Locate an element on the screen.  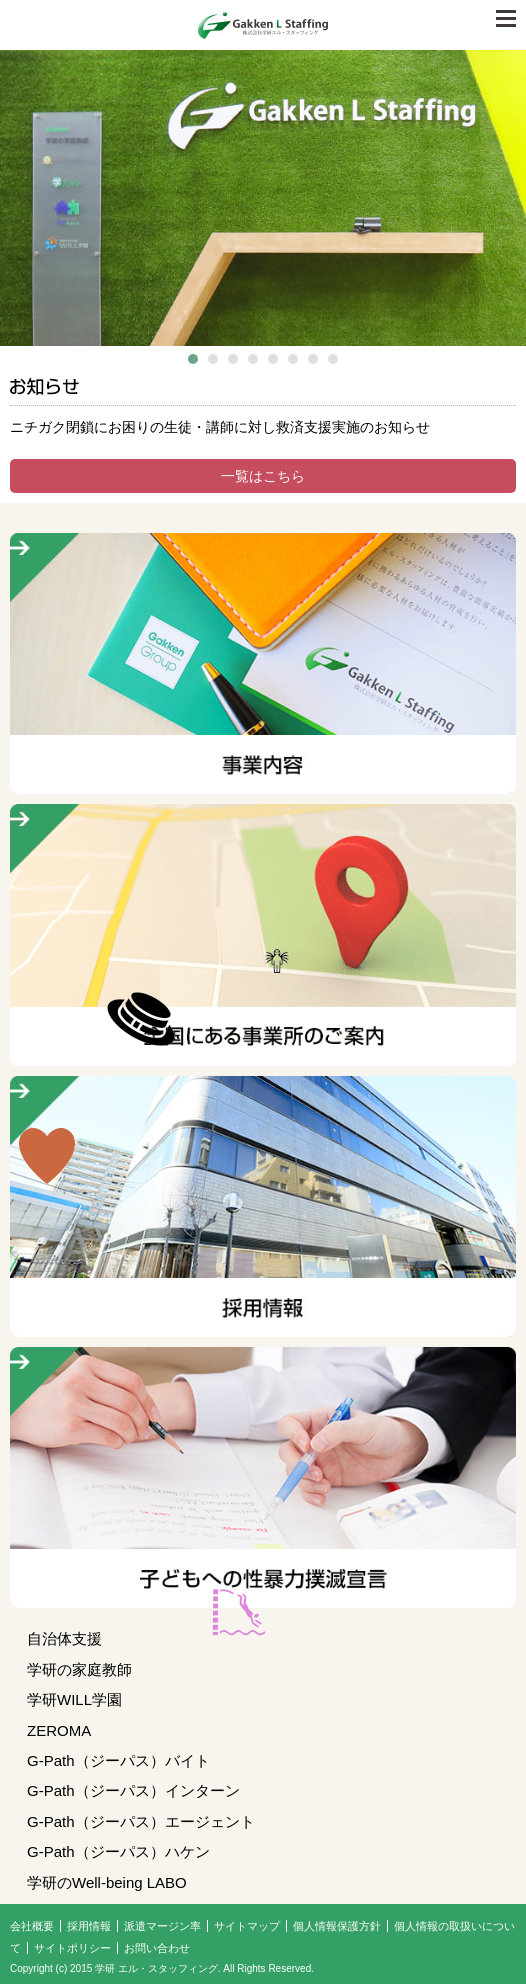
select a hat accessory for your character is located at coordinates (141, 1019).